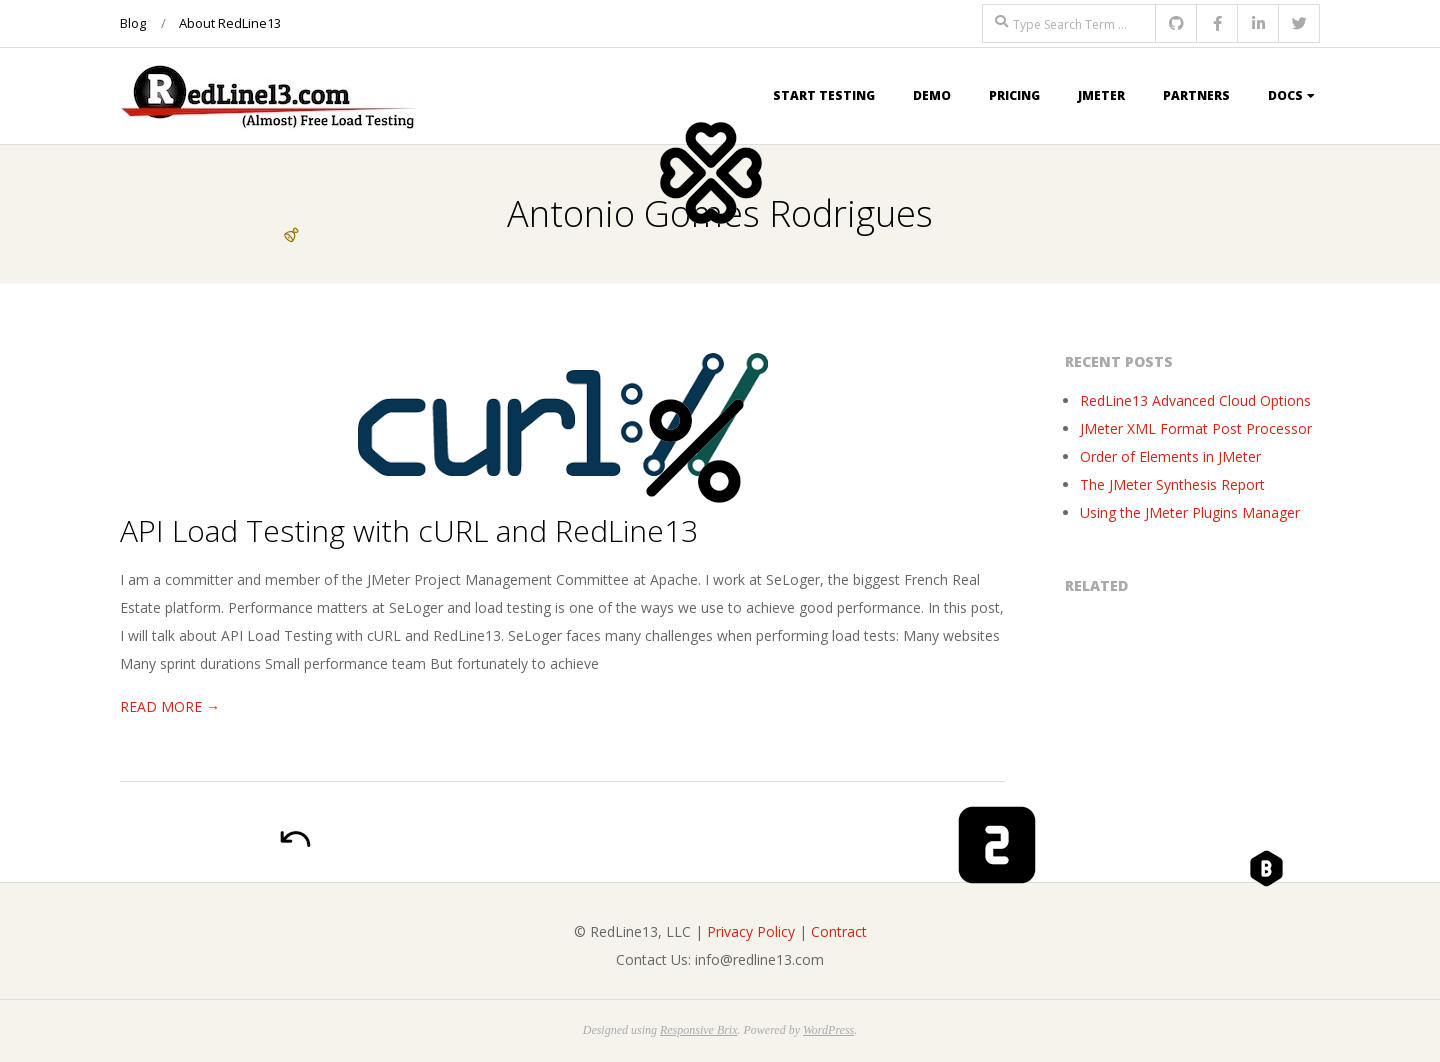 This screenshot has height=1062, width=1440. I want to click on view discount or sale information, so click(695, 448).